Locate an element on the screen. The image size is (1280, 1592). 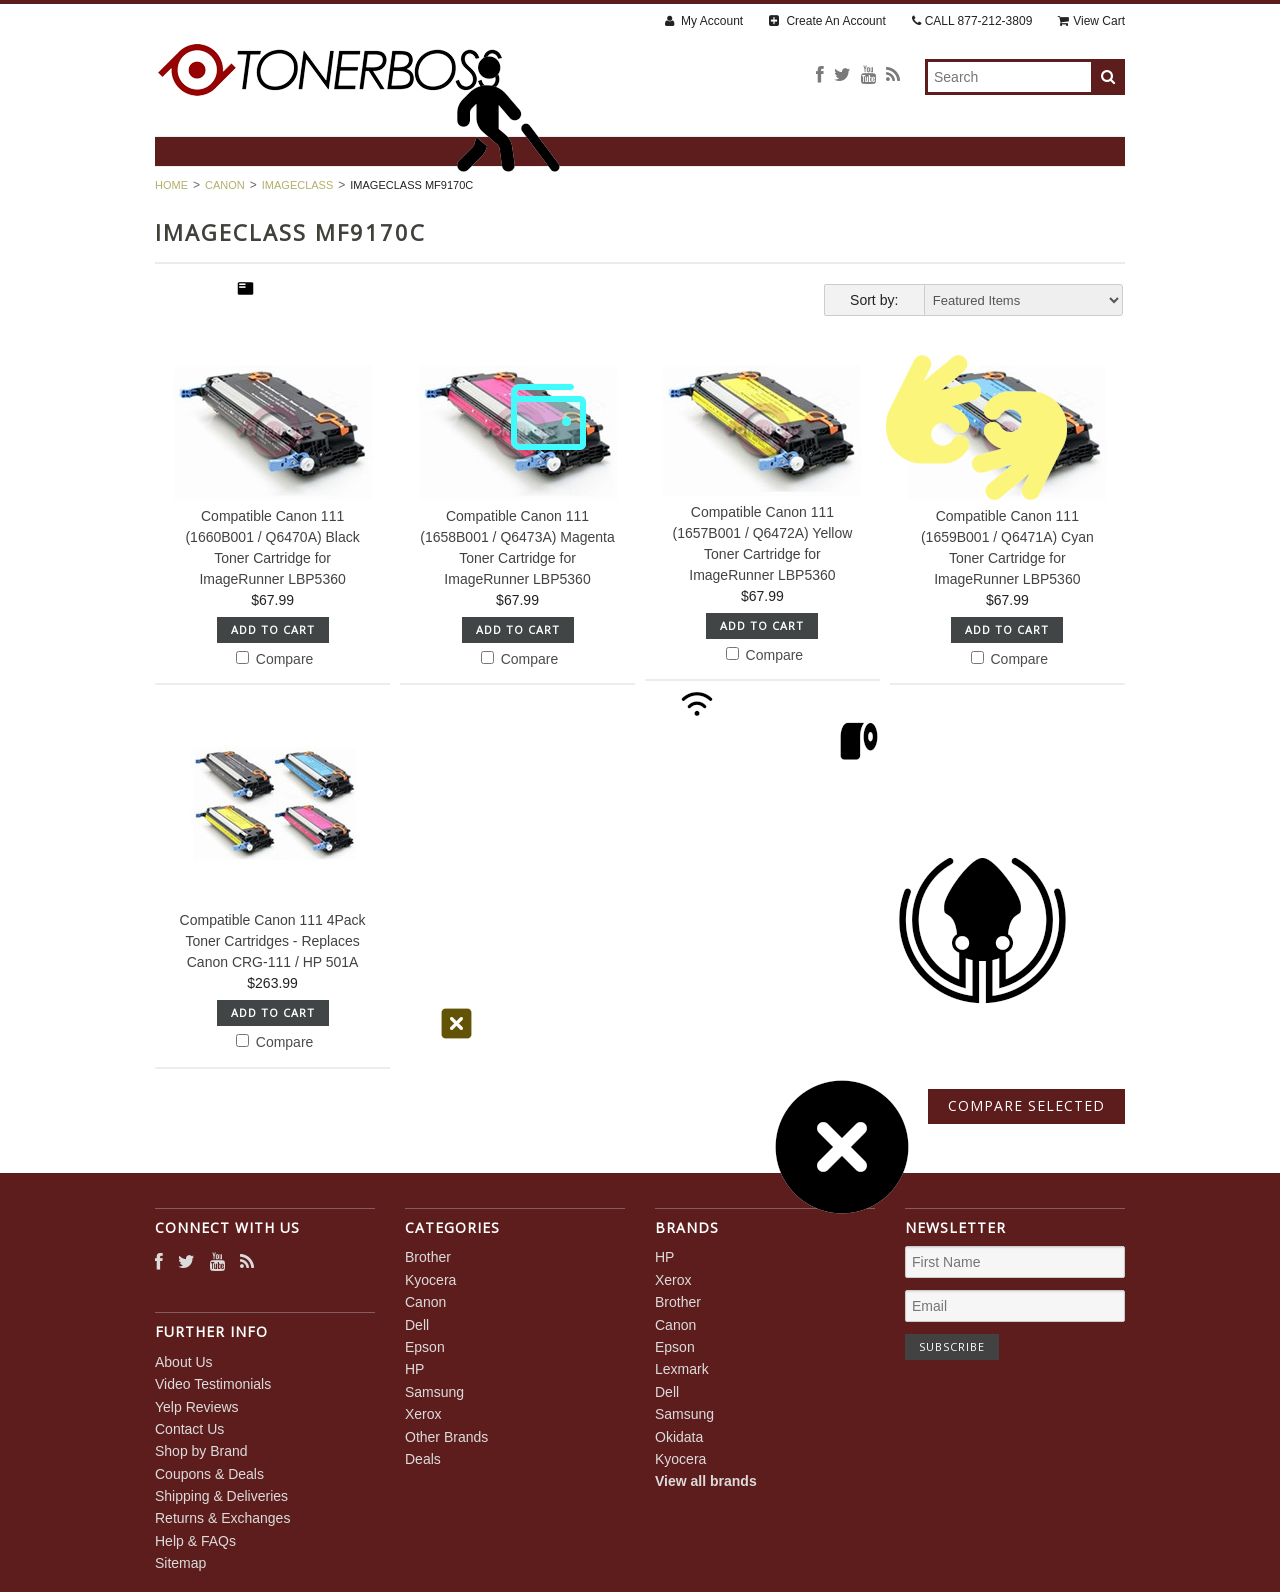
indicates accessibility features are available is located at coordinates (502, 114).